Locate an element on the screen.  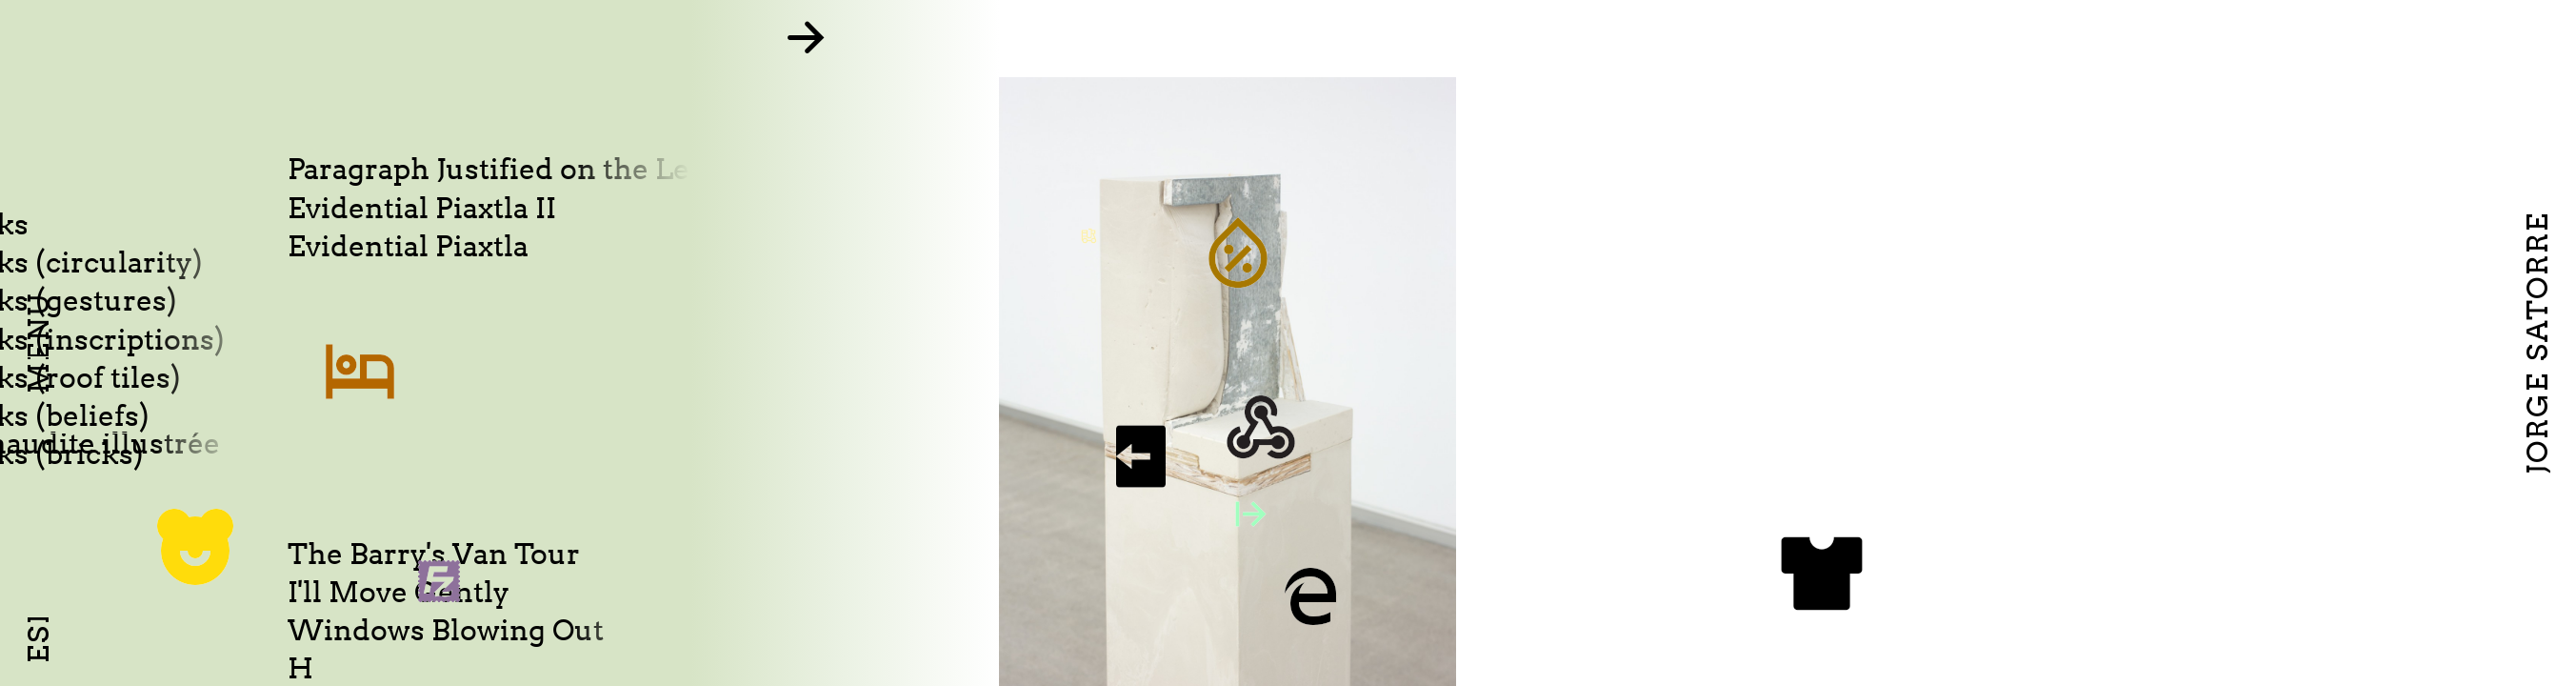
browse clothing or apparel items is located at coordinates (1822, 574).